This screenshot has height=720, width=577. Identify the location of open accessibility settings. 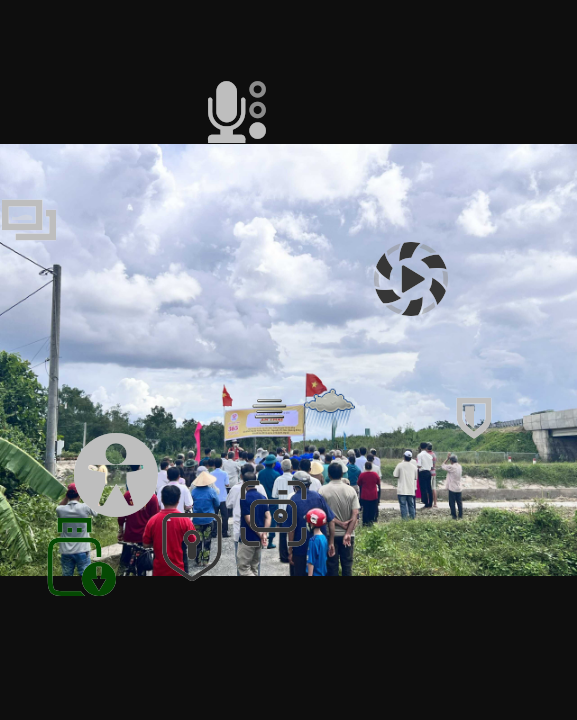
(116, 475).